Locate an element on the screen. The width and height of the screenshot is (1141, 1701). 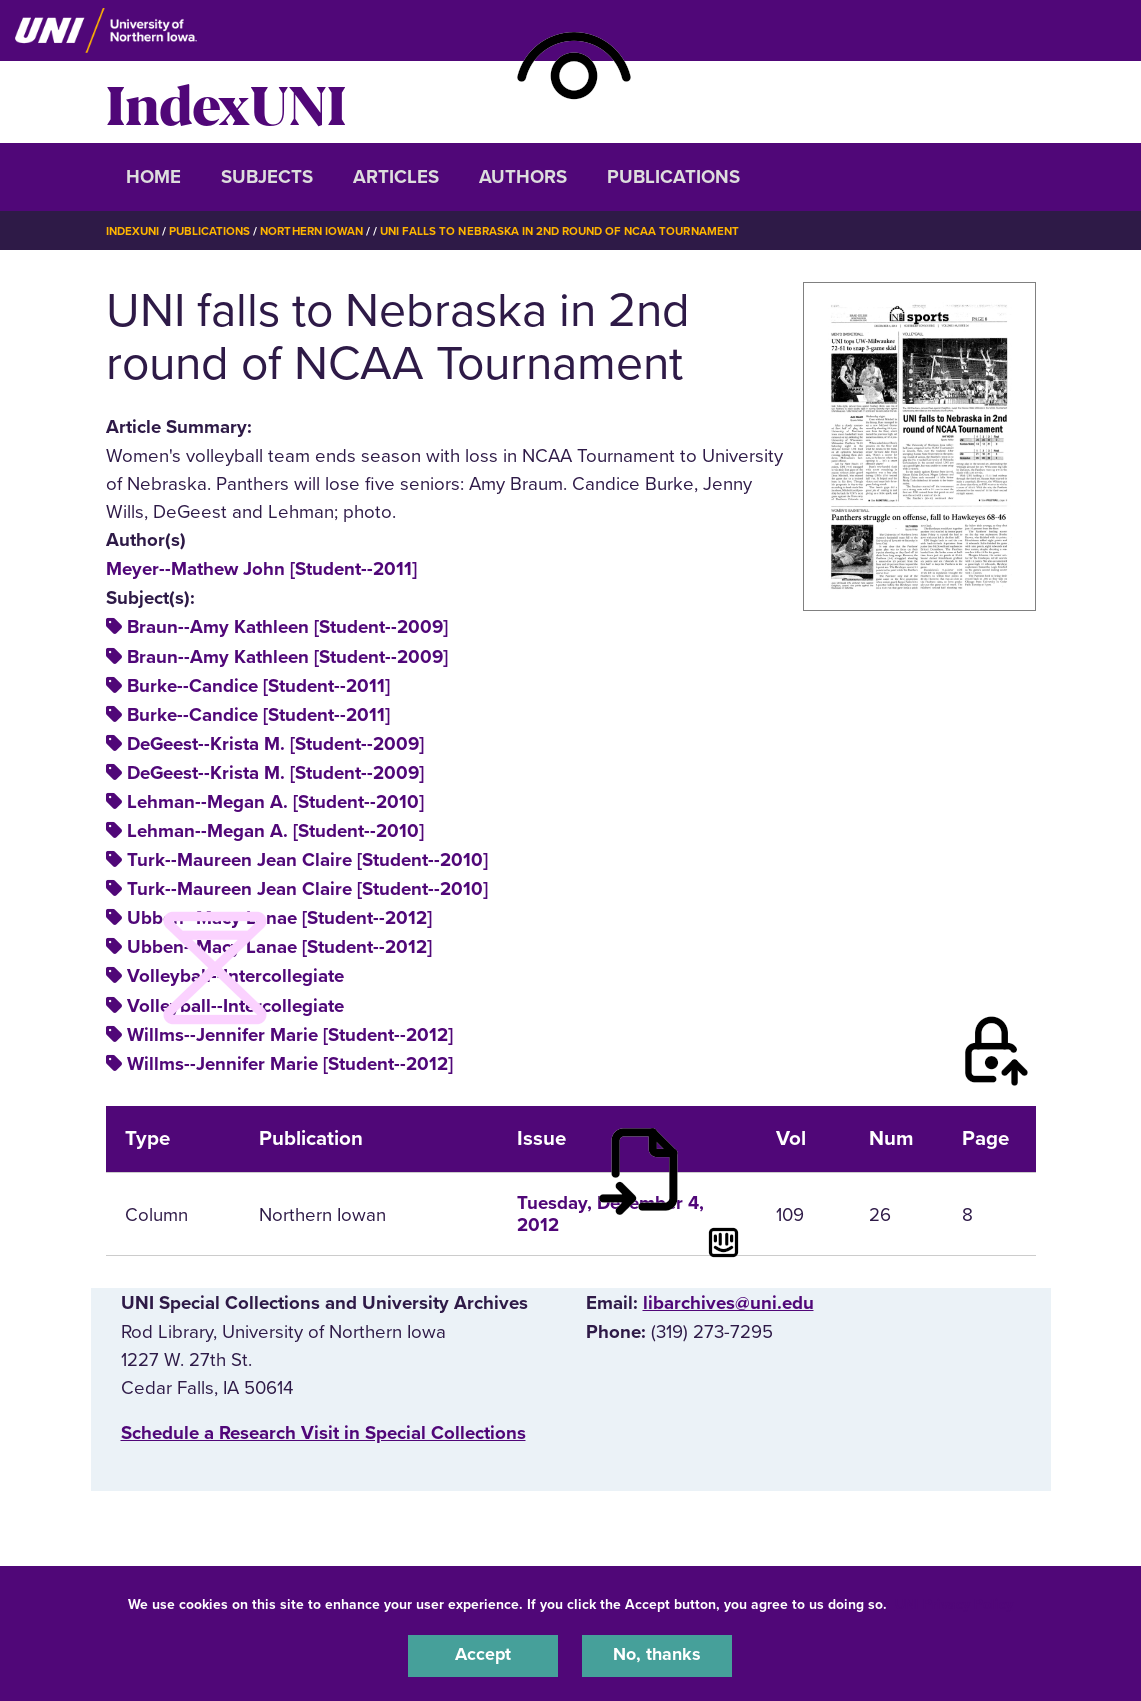
timer with significant time remaining is located at coordinates (215, 968).